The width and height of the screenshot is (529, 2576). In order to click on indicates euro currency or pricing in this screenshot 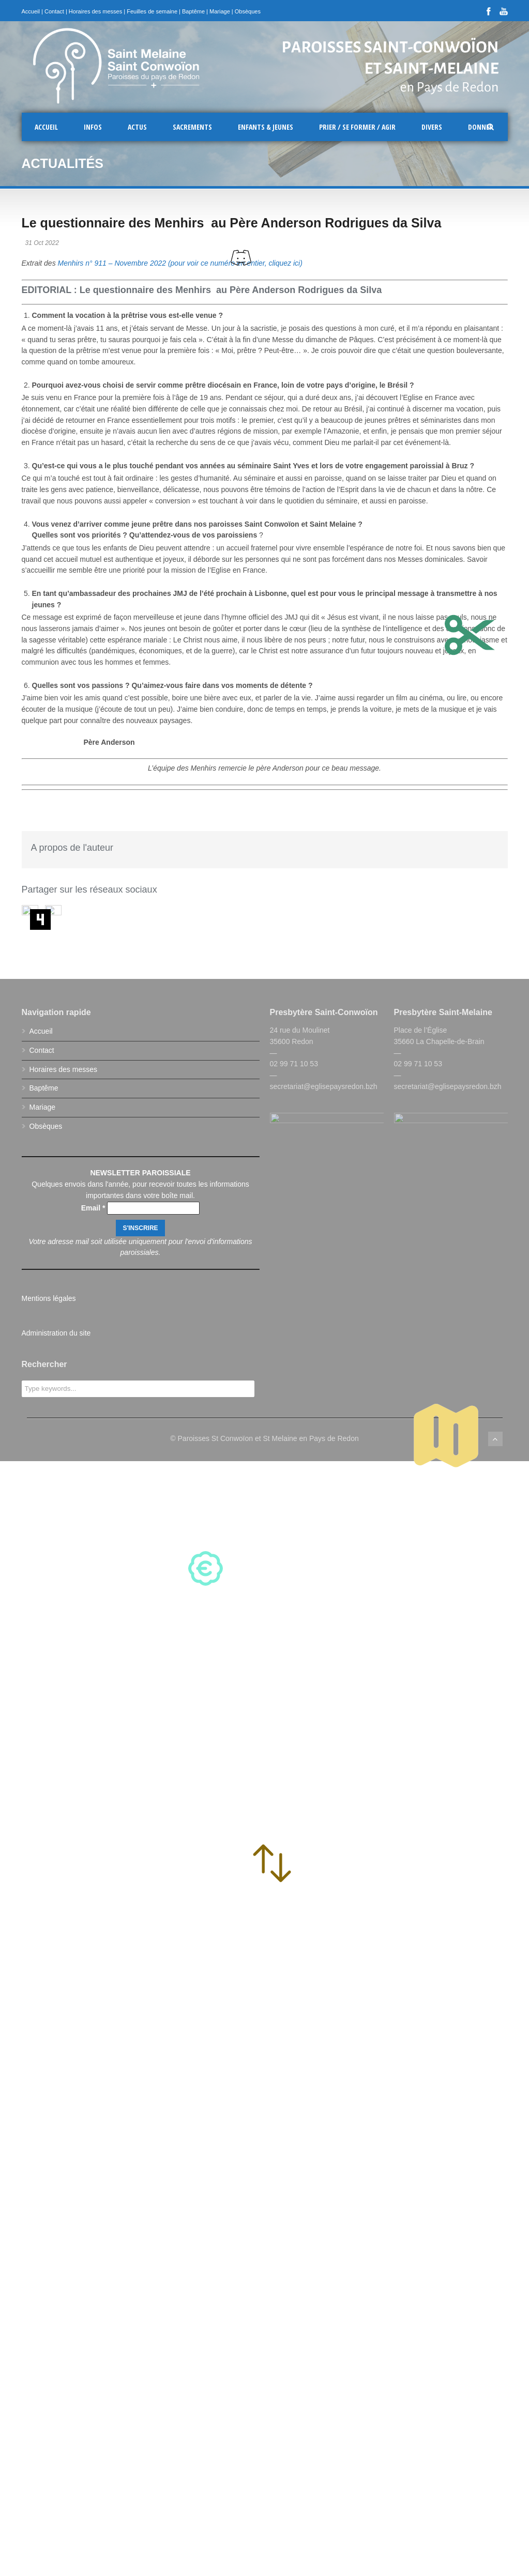, I will do `click(205, 1568)`.